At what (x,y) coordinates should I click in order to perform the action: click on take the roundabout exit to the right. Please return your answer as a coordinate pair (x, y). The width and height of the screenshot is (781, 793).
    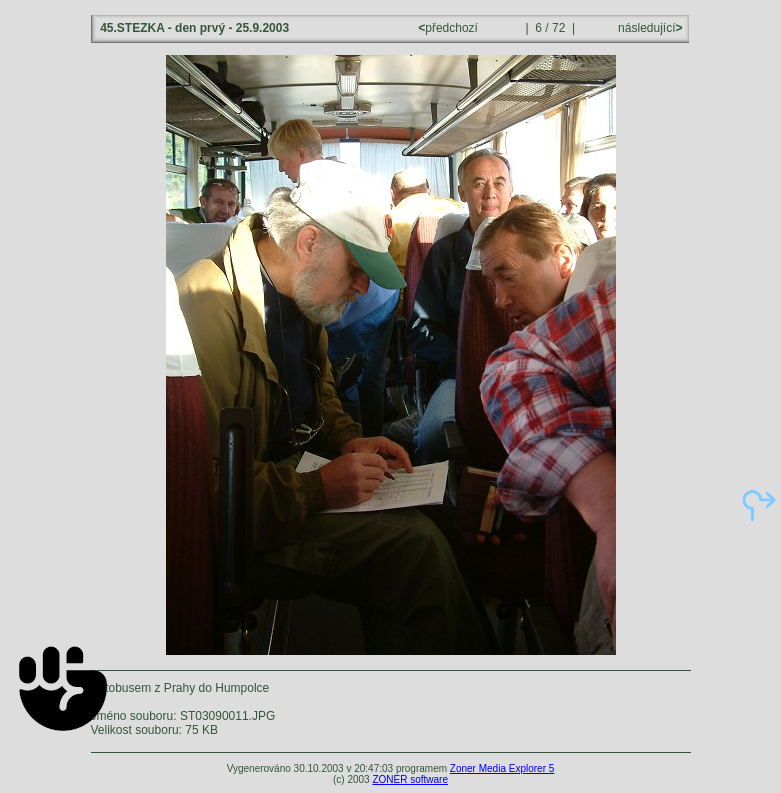
    Looking at the image, I should click on (759, 505).